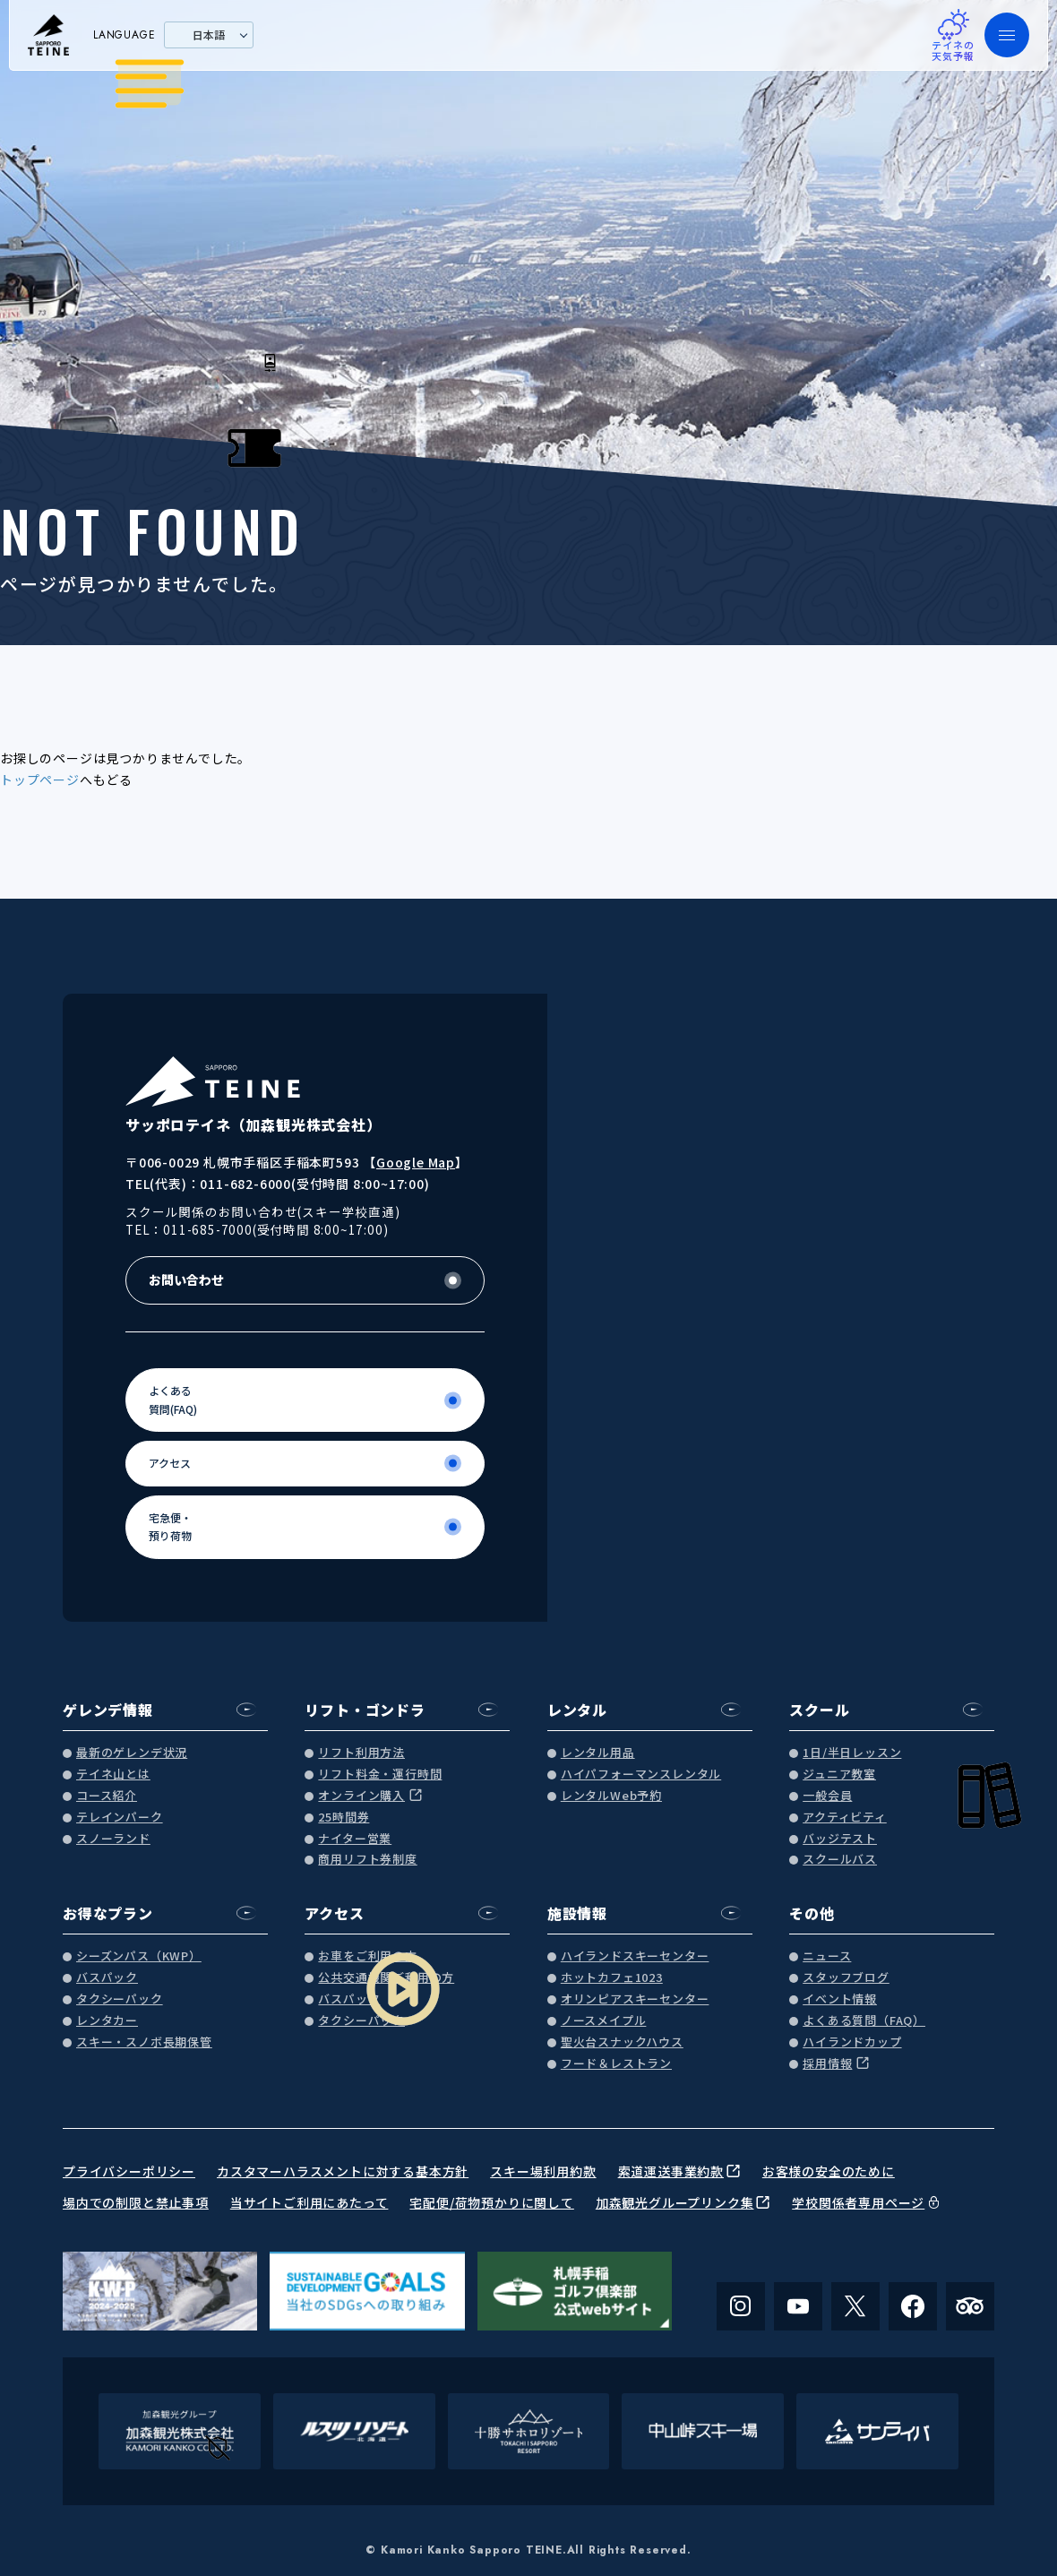 The width and height of the screenshot is (1057, 2576). I want to click on view your tickets or passes, so click(254, 448).